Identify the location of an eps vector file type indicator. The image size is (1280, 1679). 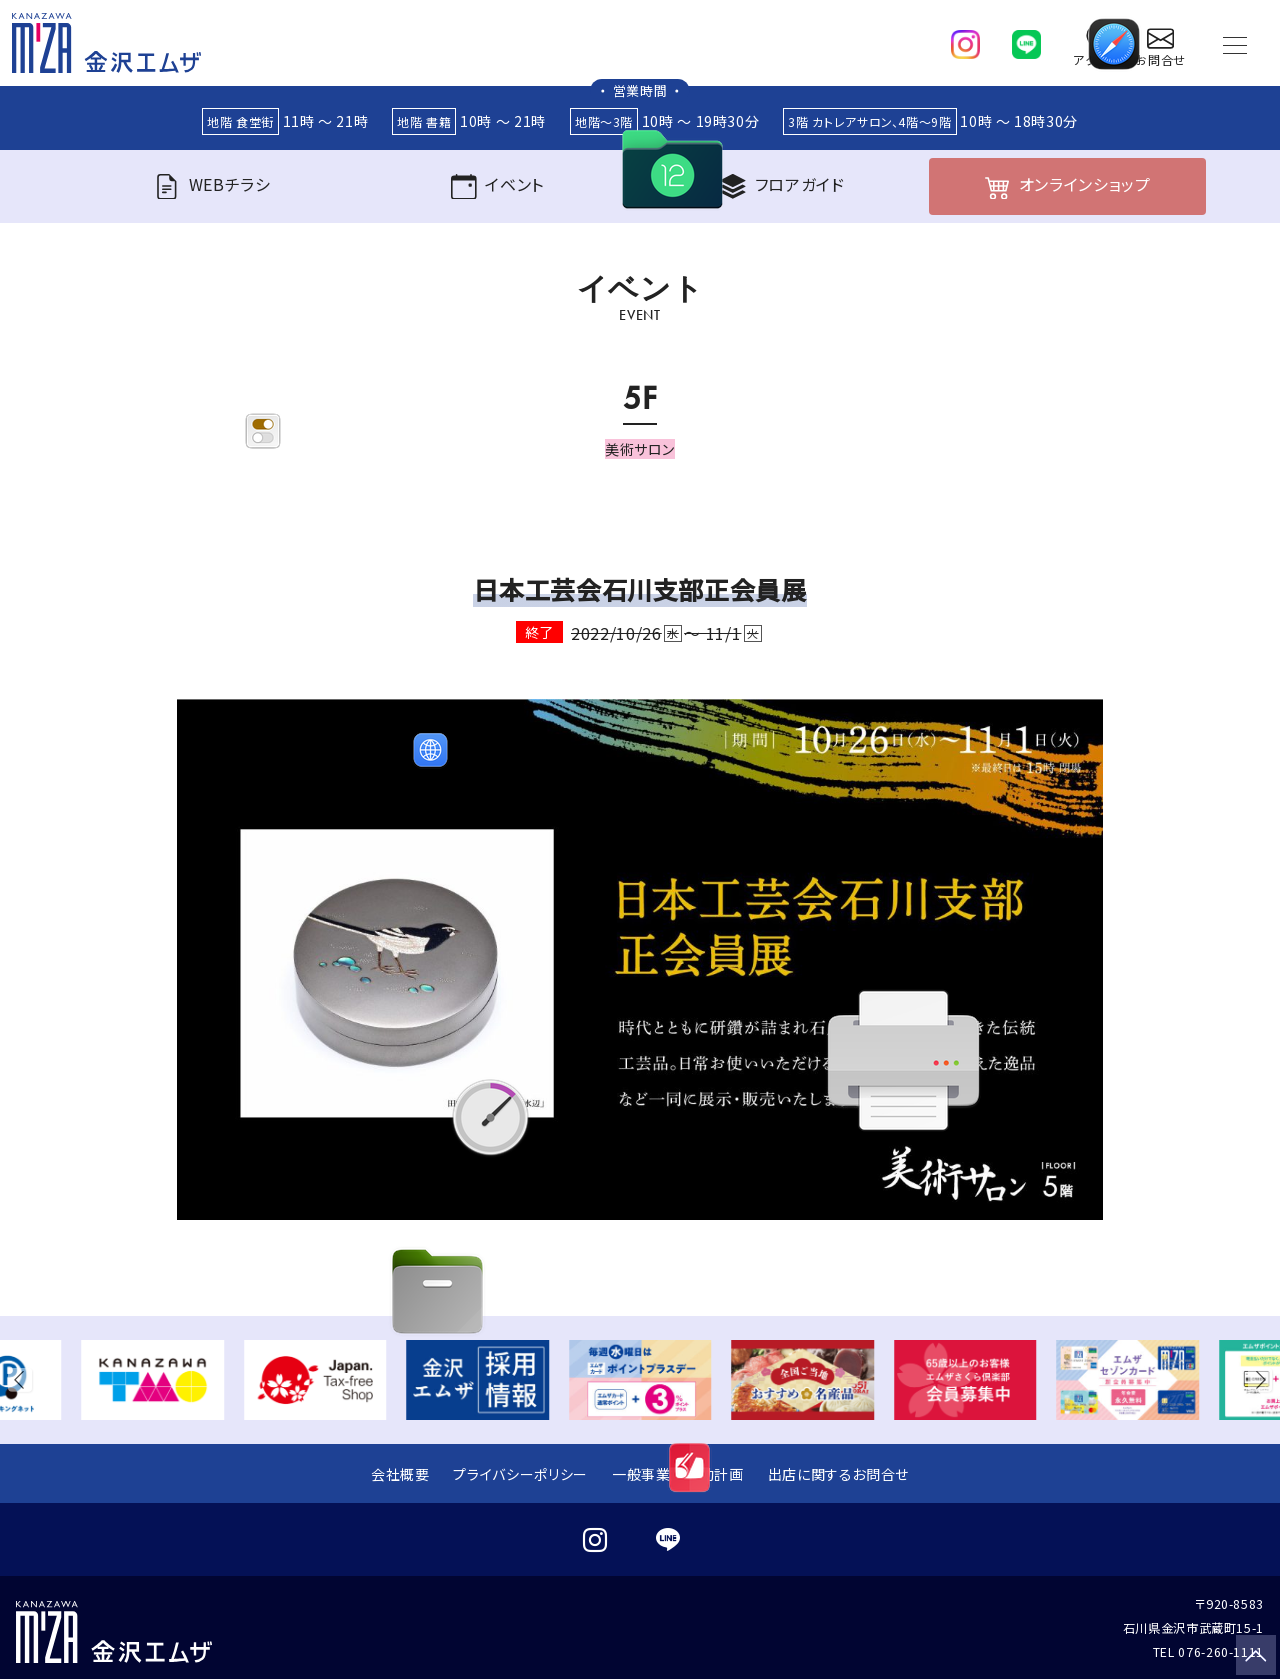
(689, 1467).